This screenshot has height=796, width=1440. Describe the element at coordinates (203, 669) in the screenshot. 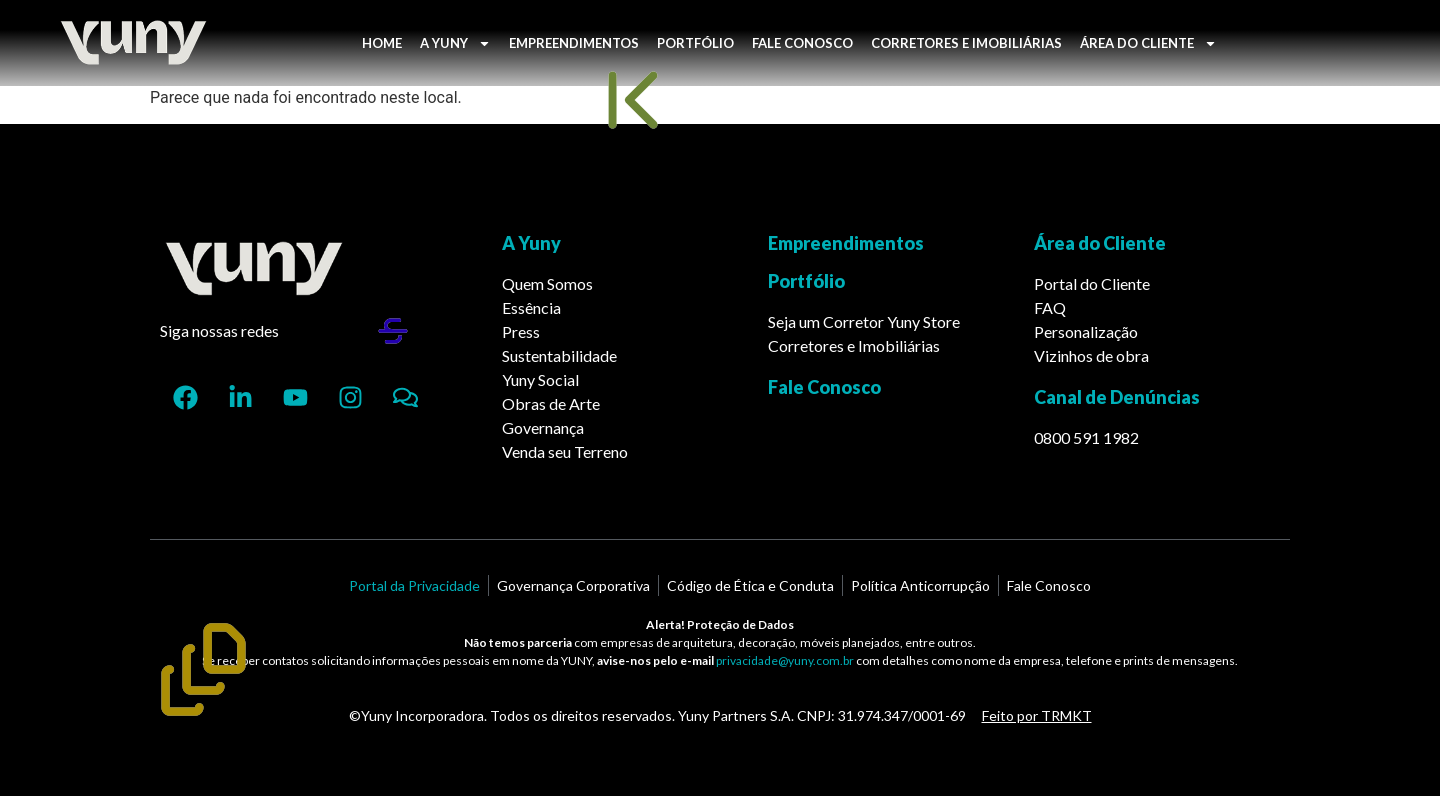

I see `view stacked or grouped files` at that location.